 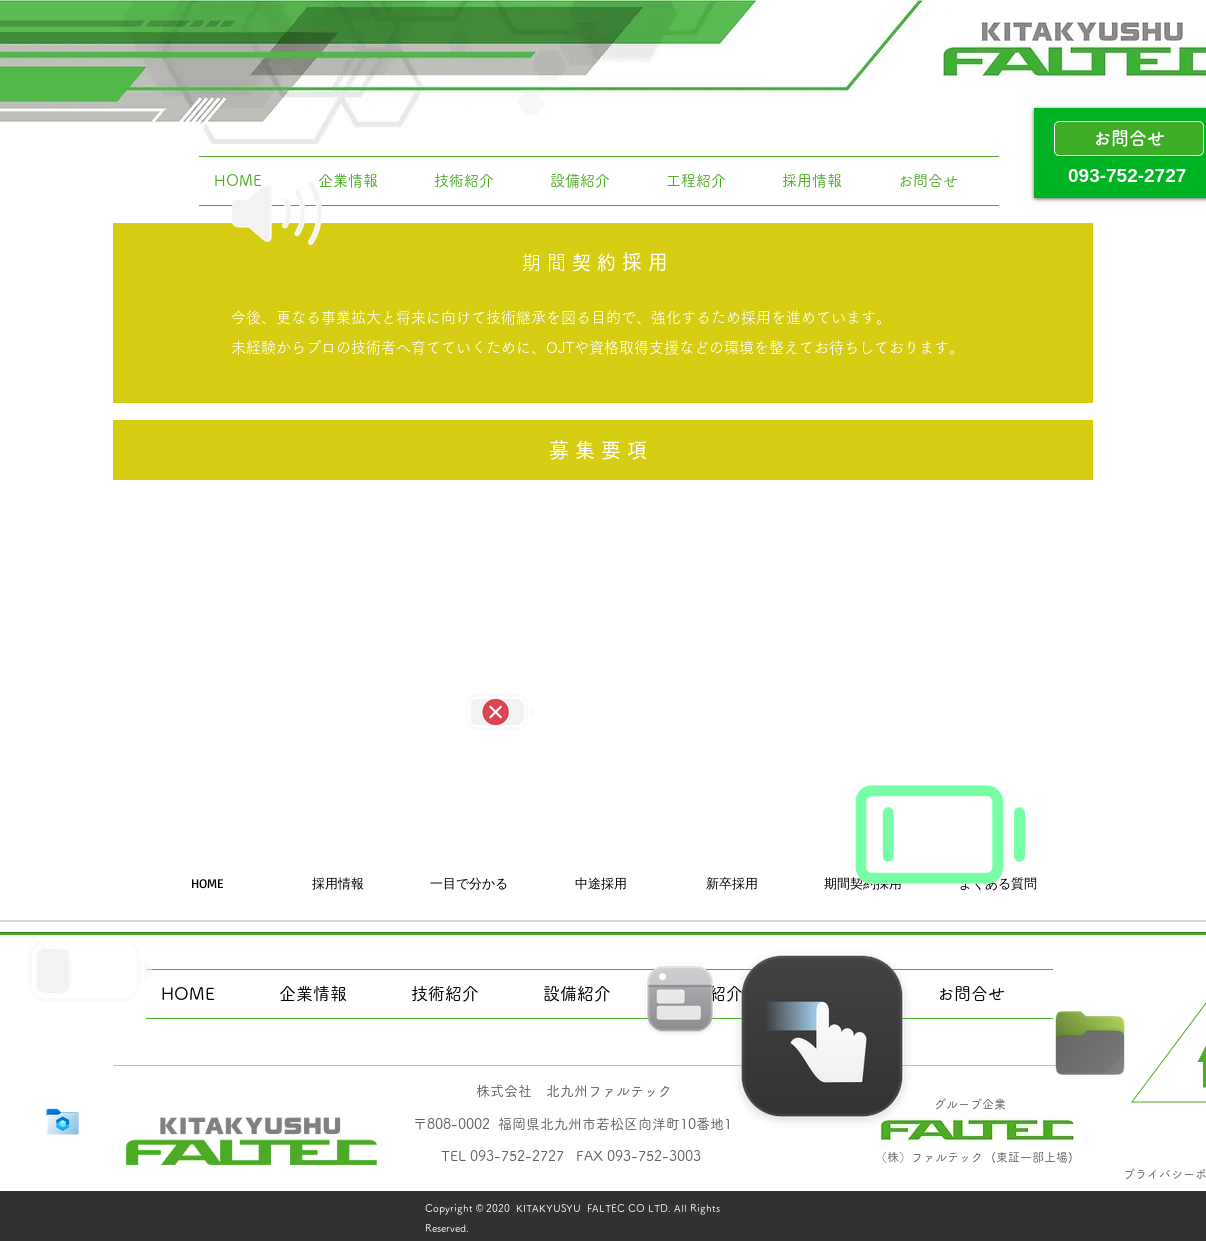 I want to click on open trackpad or touch gesture settings, so click(x=822, y=1039).